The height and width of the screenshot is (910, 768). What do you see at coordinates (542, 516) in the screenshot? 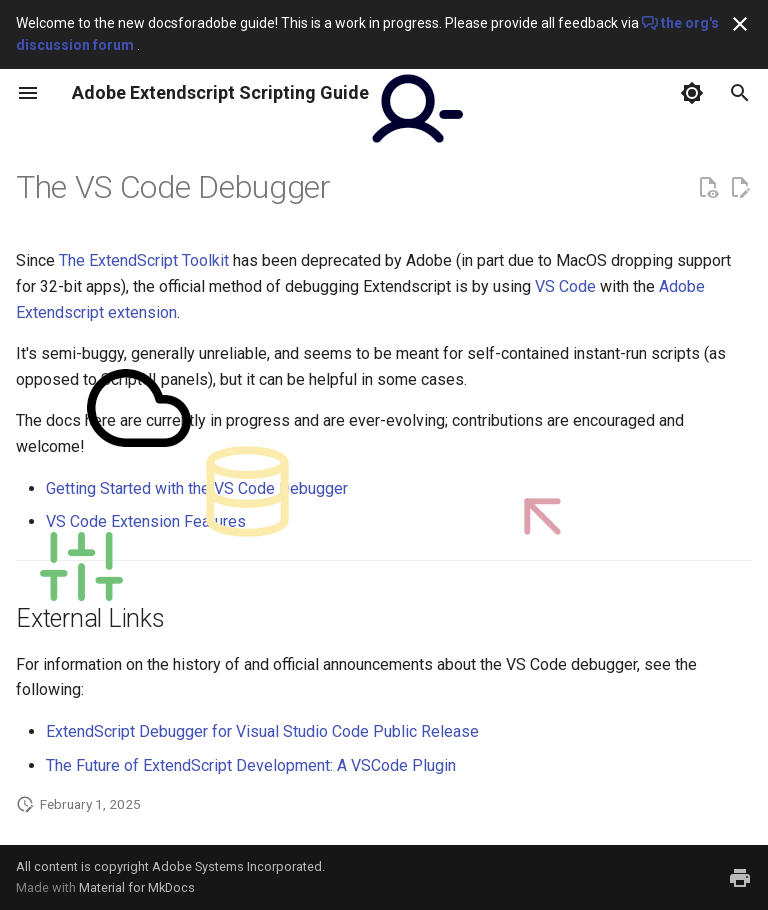
I see `navigate back to previous screen` at bounding box center [542, 516].